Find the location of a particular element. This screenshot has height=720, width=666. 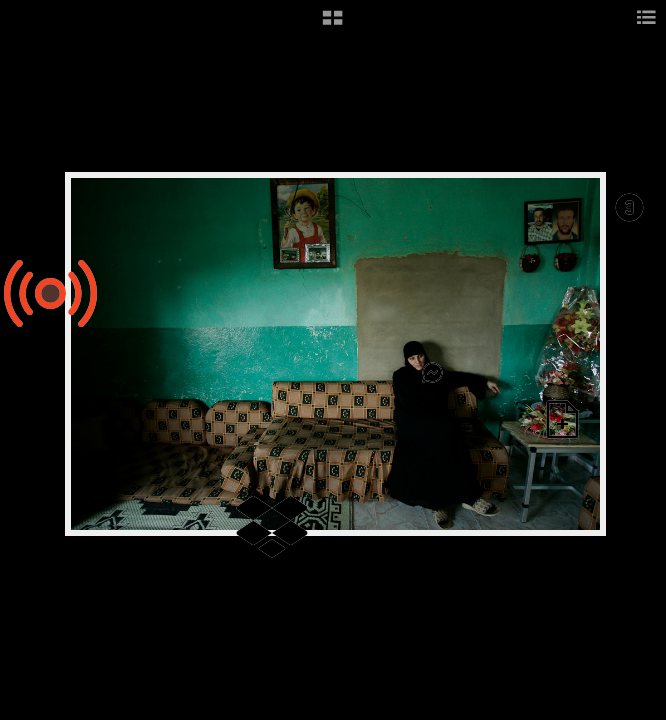

step 3 in a multi-step process or wizard is located at coordinates (629, 207).